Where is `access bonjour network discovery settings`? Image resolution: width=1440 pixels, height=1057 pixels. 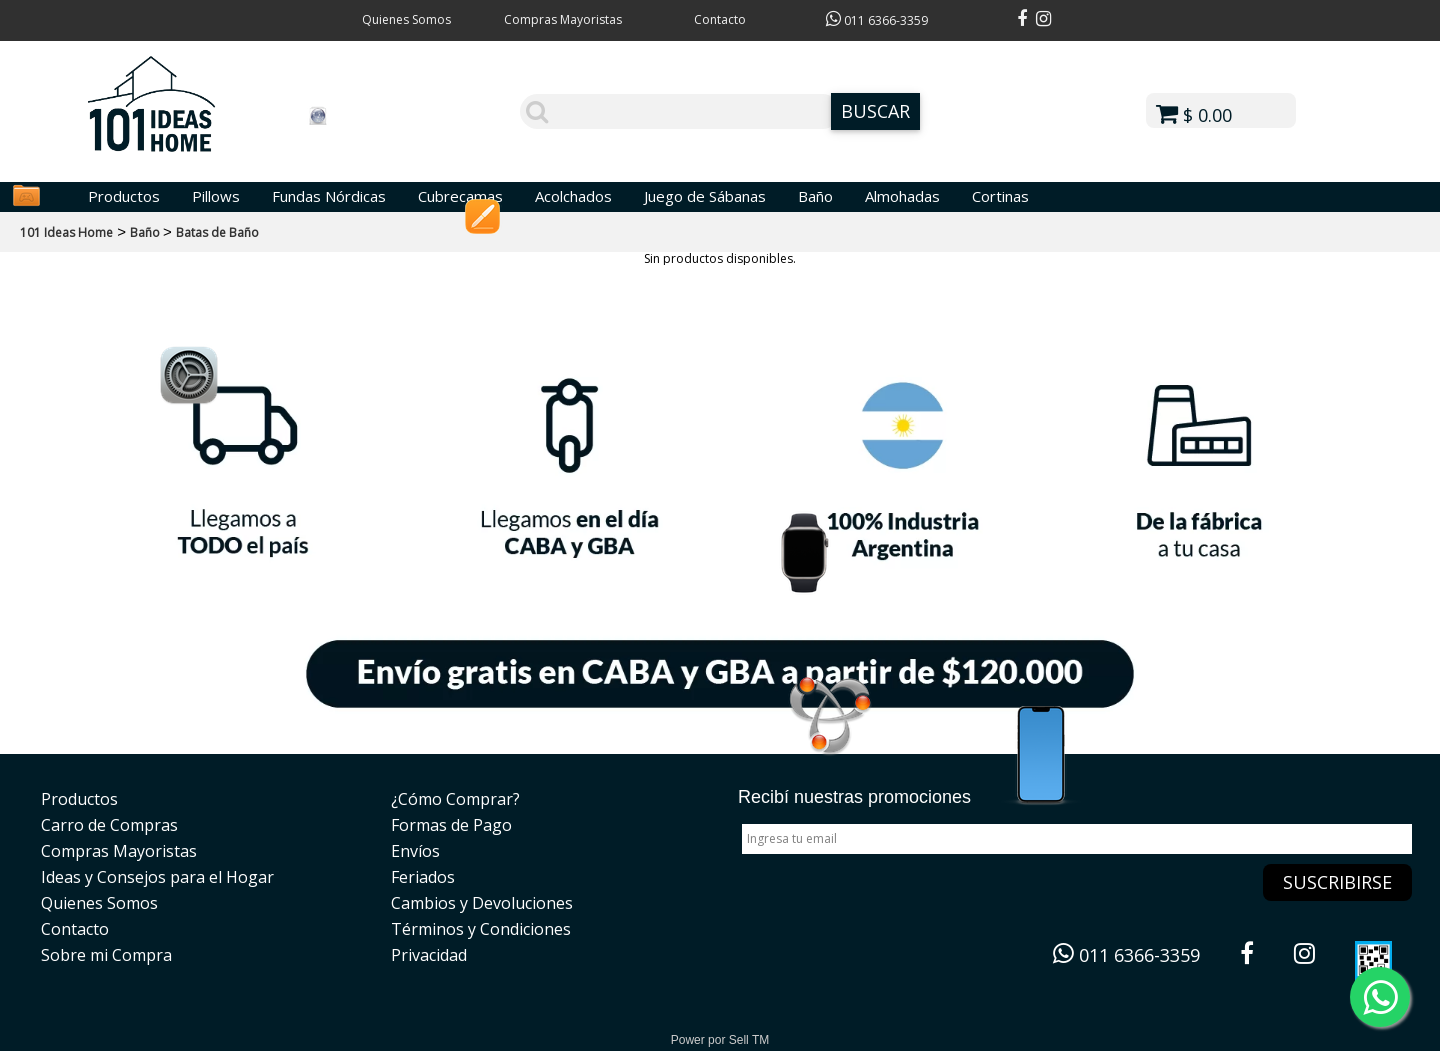
access bonjour network discovery settings is located at coordinates (830, 716).